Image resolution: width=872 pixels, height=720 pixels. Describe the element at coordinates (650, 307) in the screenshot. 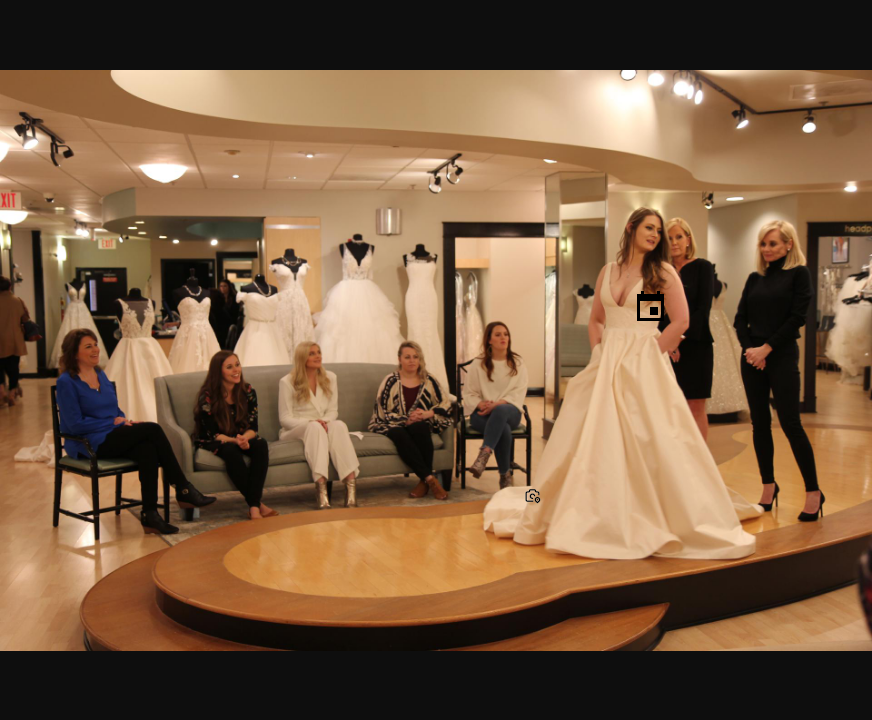

I see `add an event to your calendar` at that location.